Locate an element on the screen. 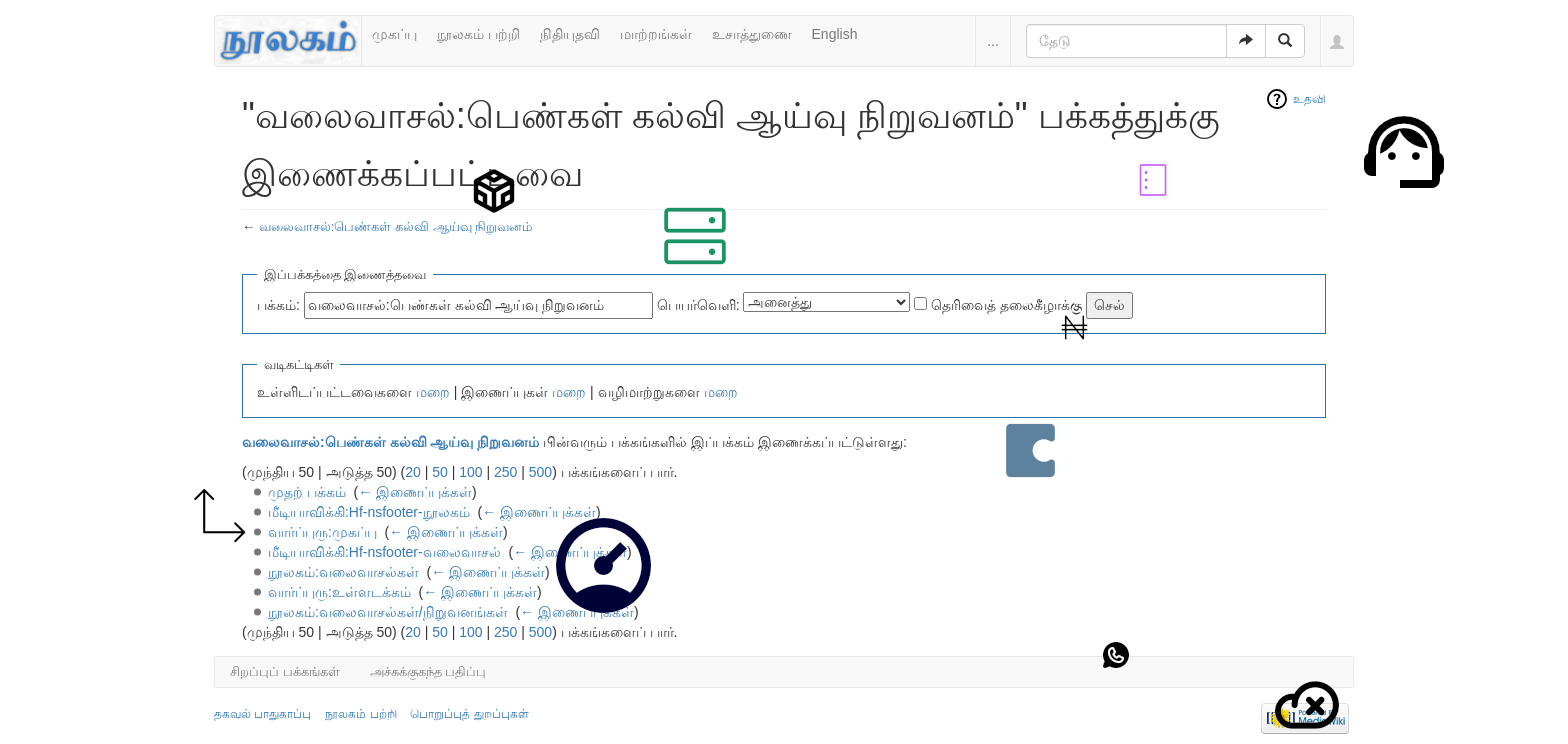 This screenshot has width=1568, height=744. contact customer support is located at coordinates (1404, 152).